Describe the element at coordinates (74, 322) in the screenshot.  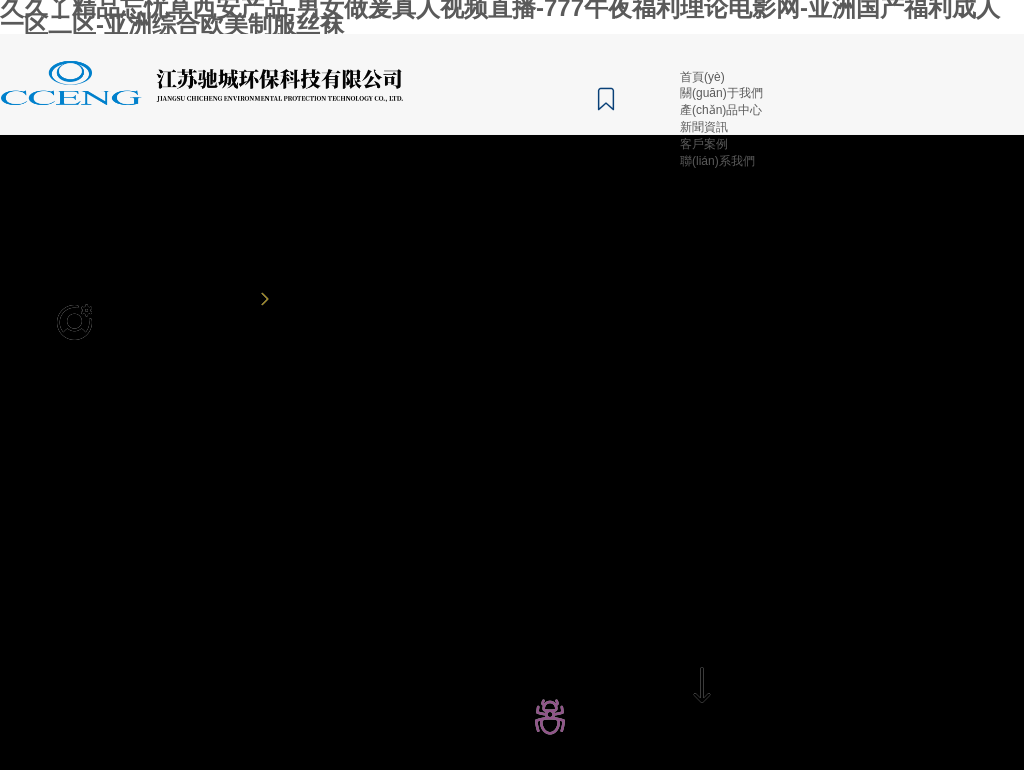
I see `access user profile settings` at that location.